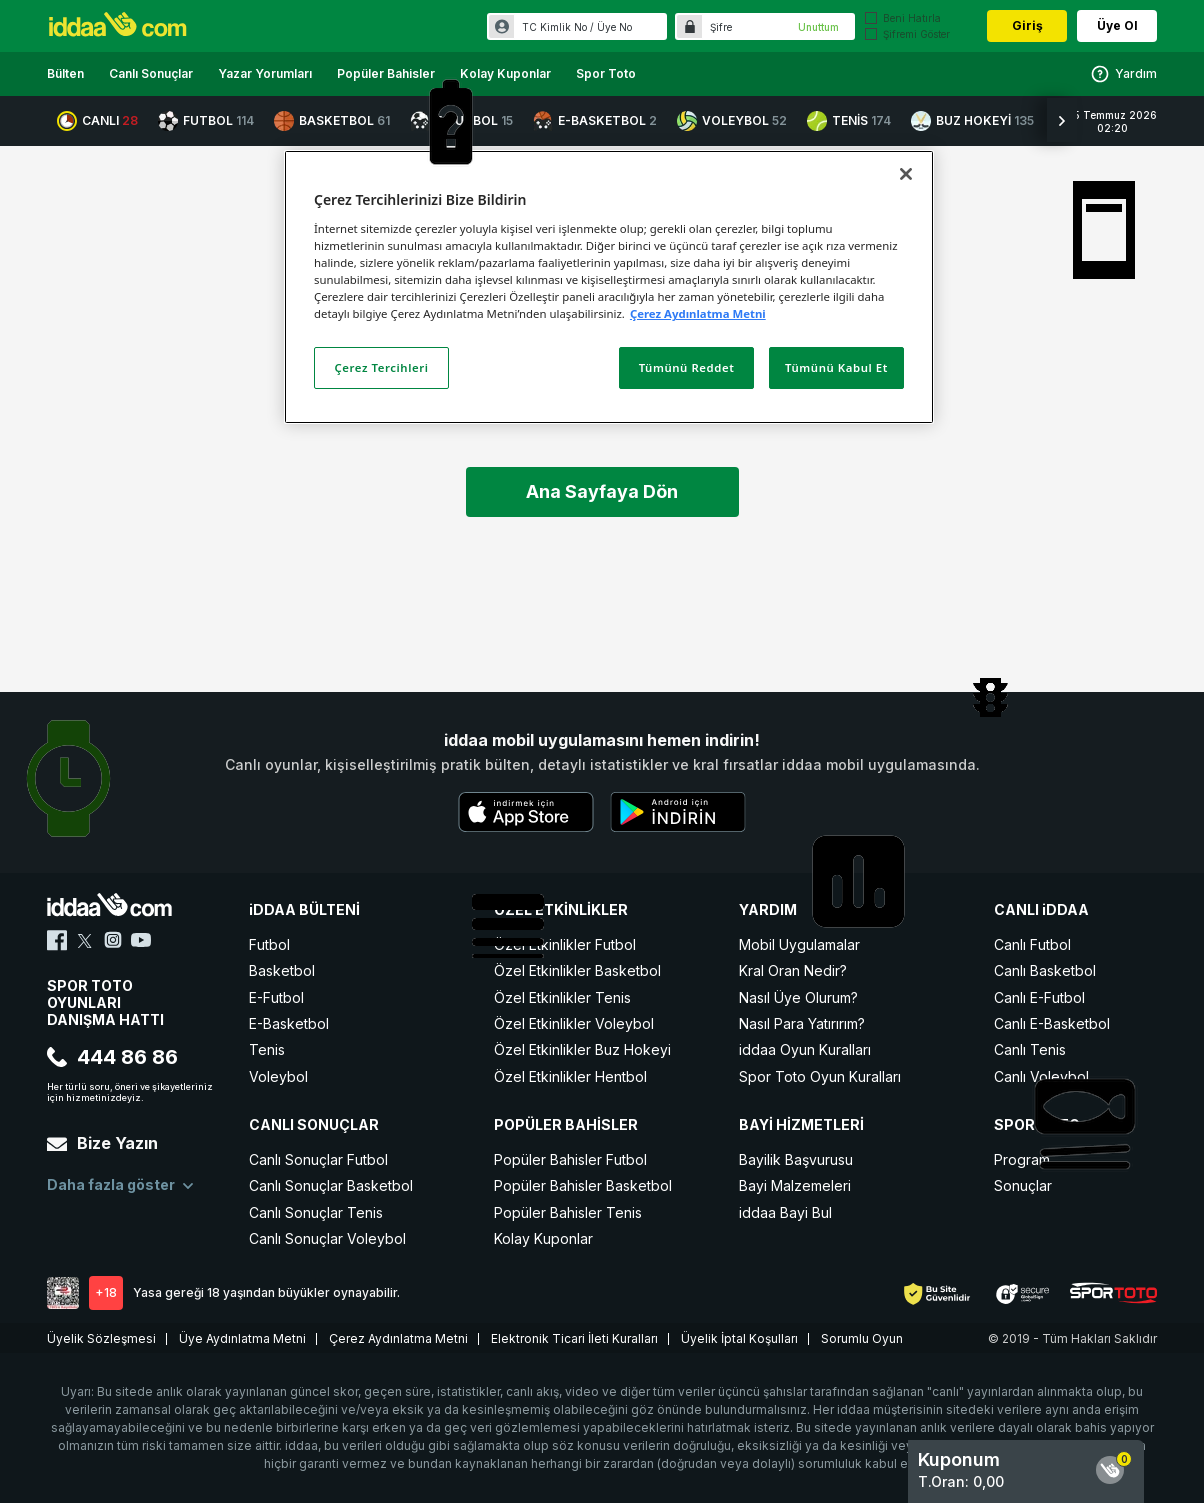 The width and height of the screenshot is (1204, 1503). Describe the element at coordinates (1085, 1124) in the screenshot. I see `browse restaurant meal options` at that location.